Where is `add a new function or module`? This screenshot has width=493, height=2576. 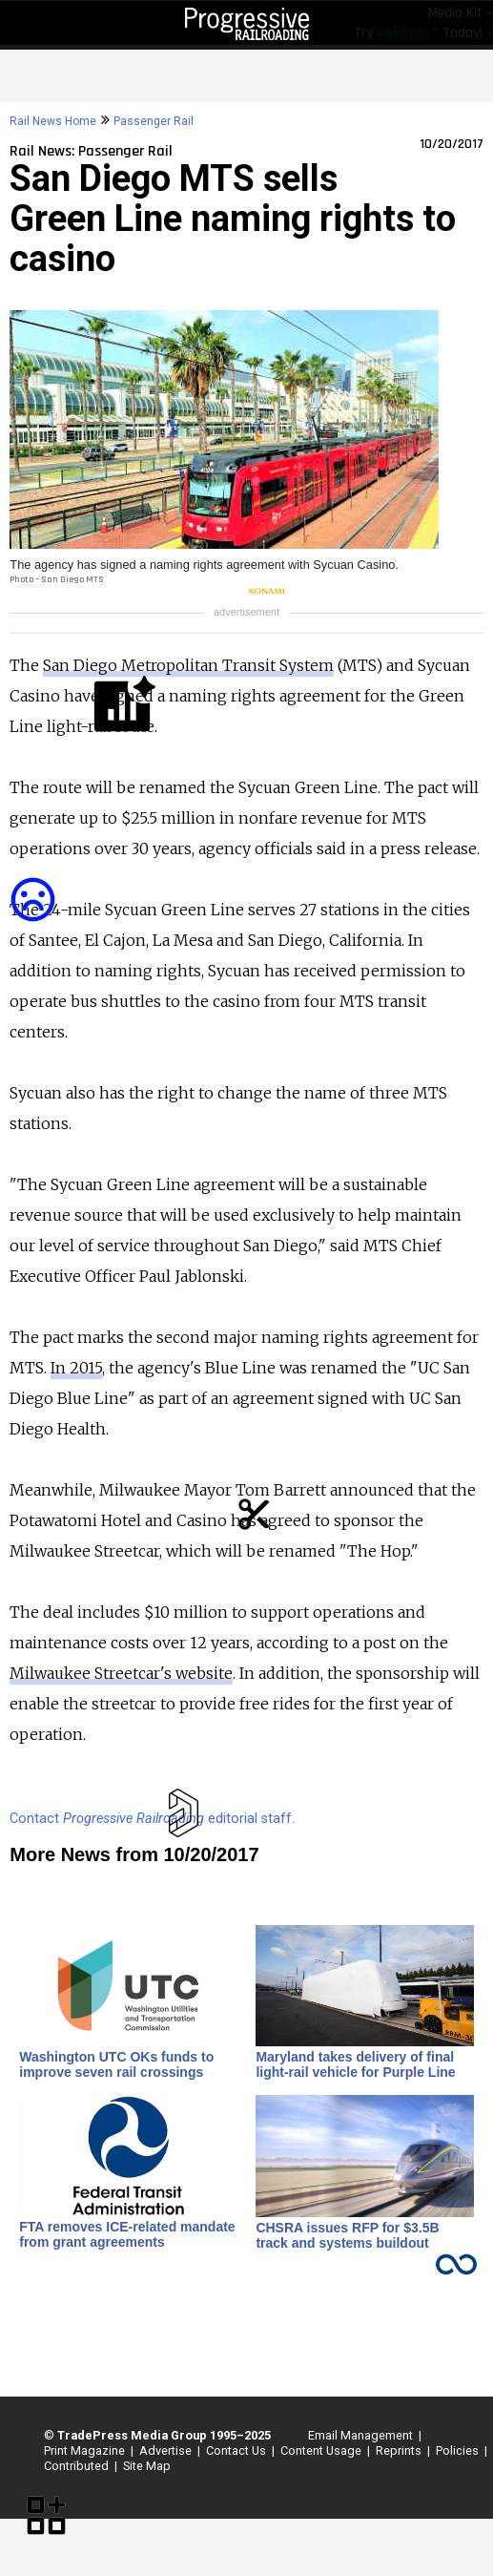 add a new function or module is located at coordinates (46, 2515).